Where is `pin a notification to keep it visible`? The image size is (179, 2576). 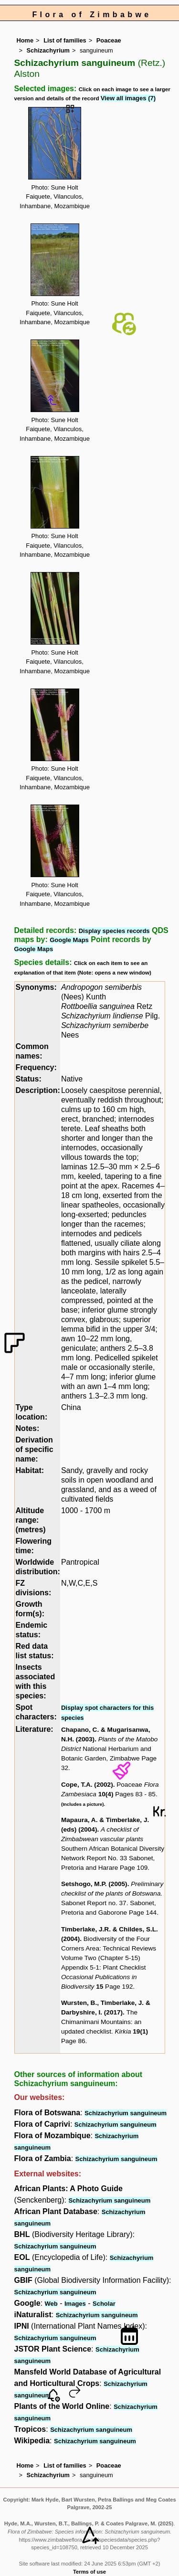
pin a notification to keep it visible is located at coordinates (53, 2395).